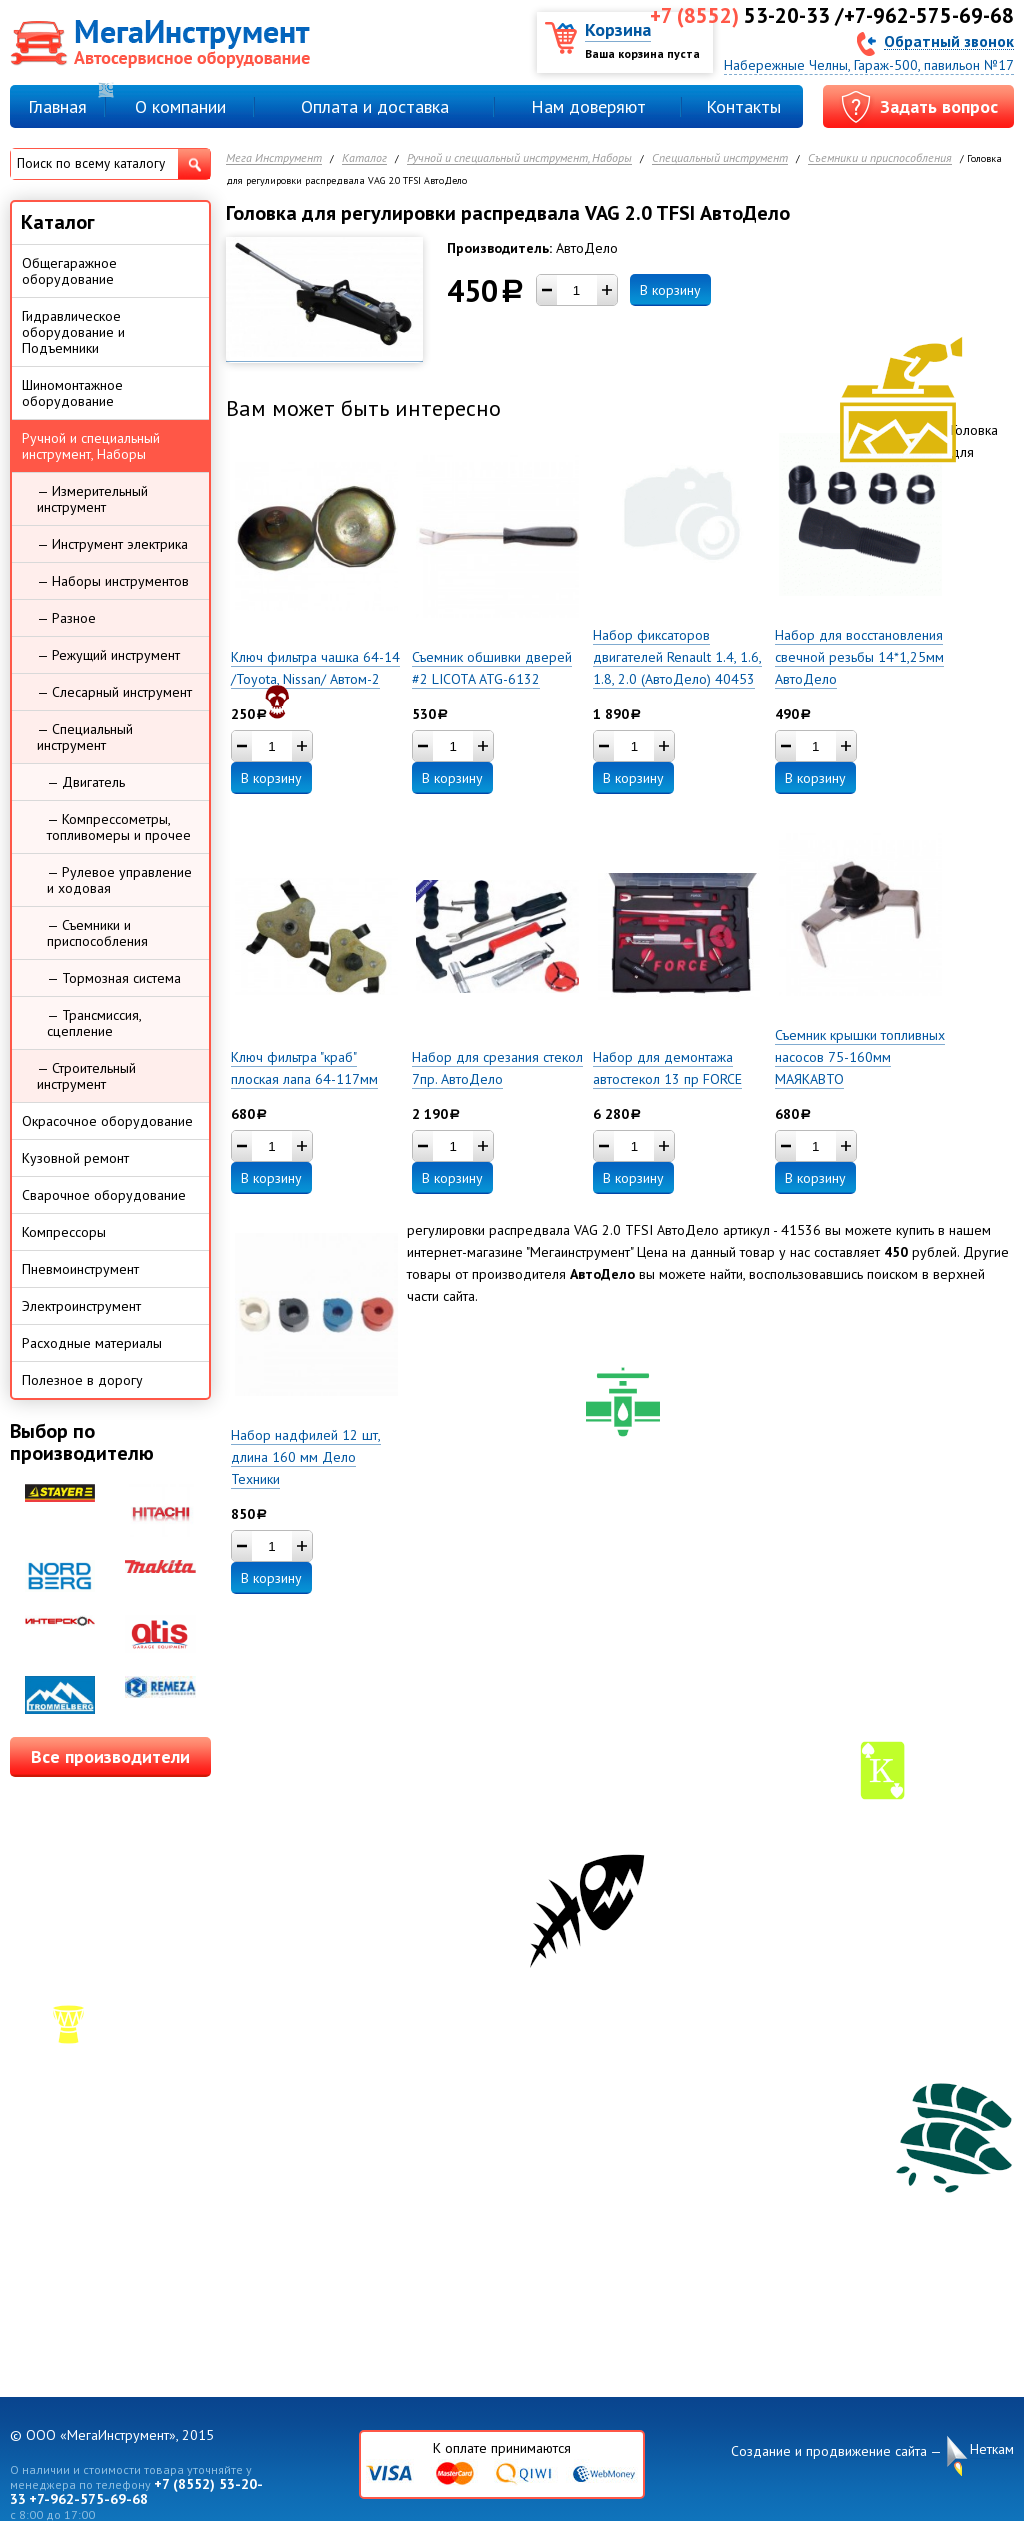 The width and height of the screenshot is (1024, 2521). I want to click on king of spades playing card, so click(882, 1770).